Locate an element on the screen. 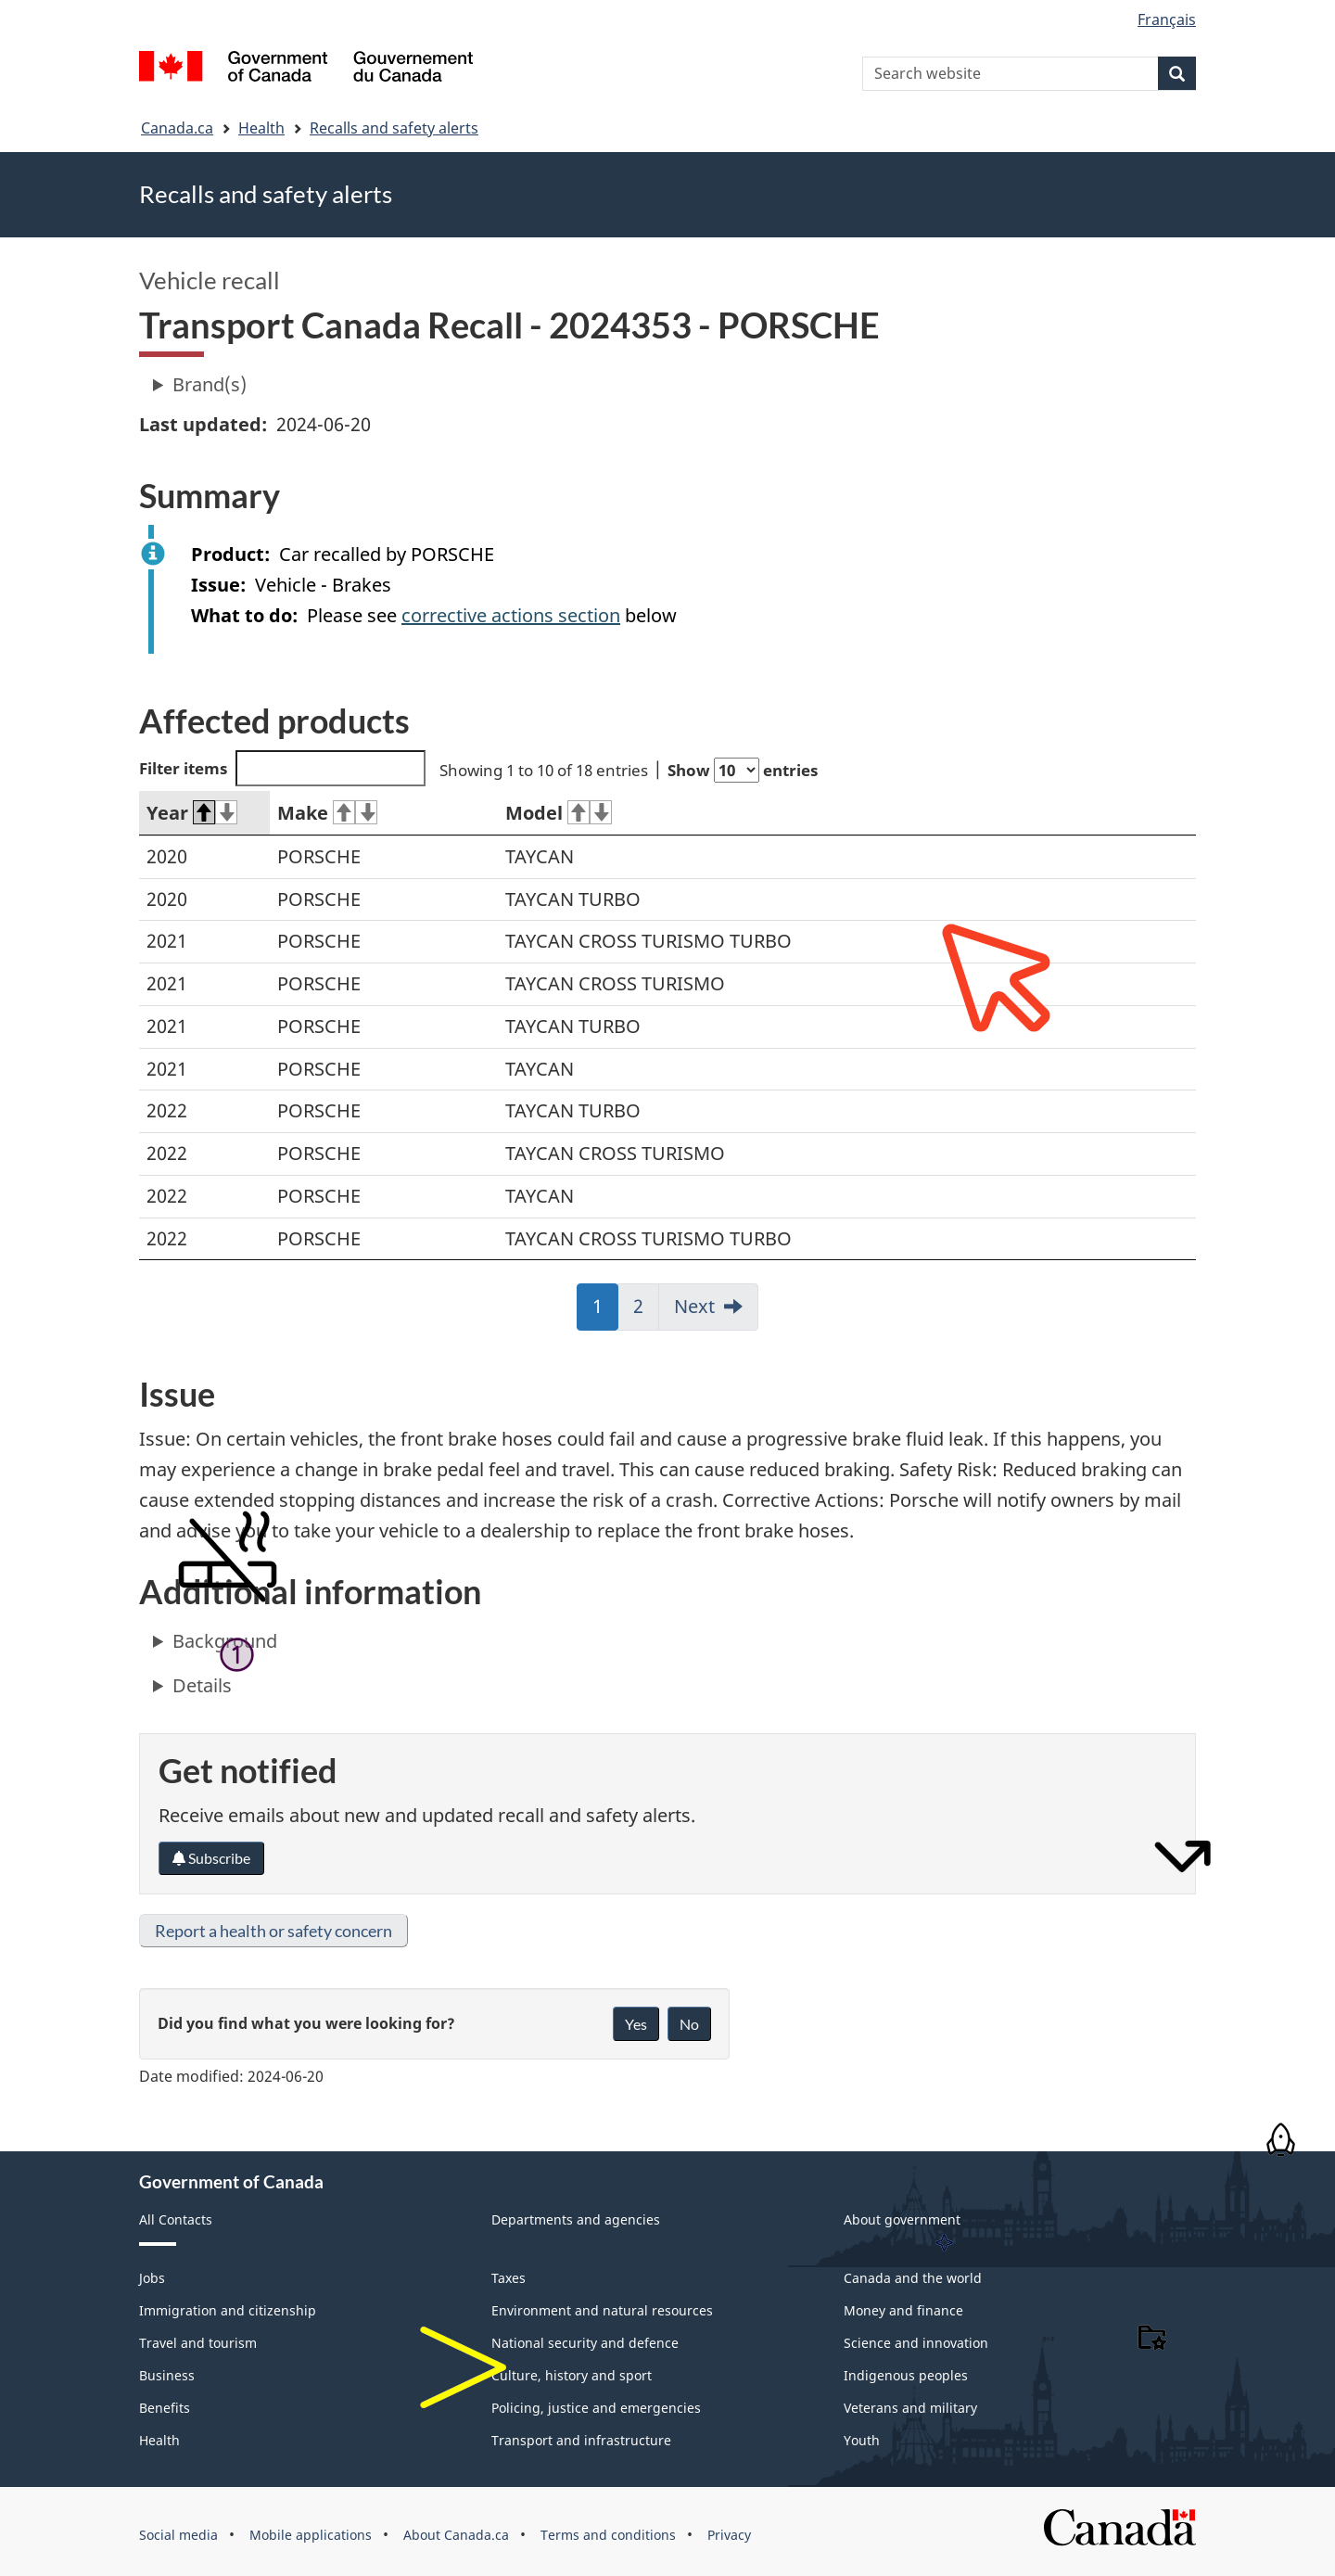 The height and width of the screenshot is (2576, 1335). access your favorite or starred folders is located at coordinates (1151, 2337).